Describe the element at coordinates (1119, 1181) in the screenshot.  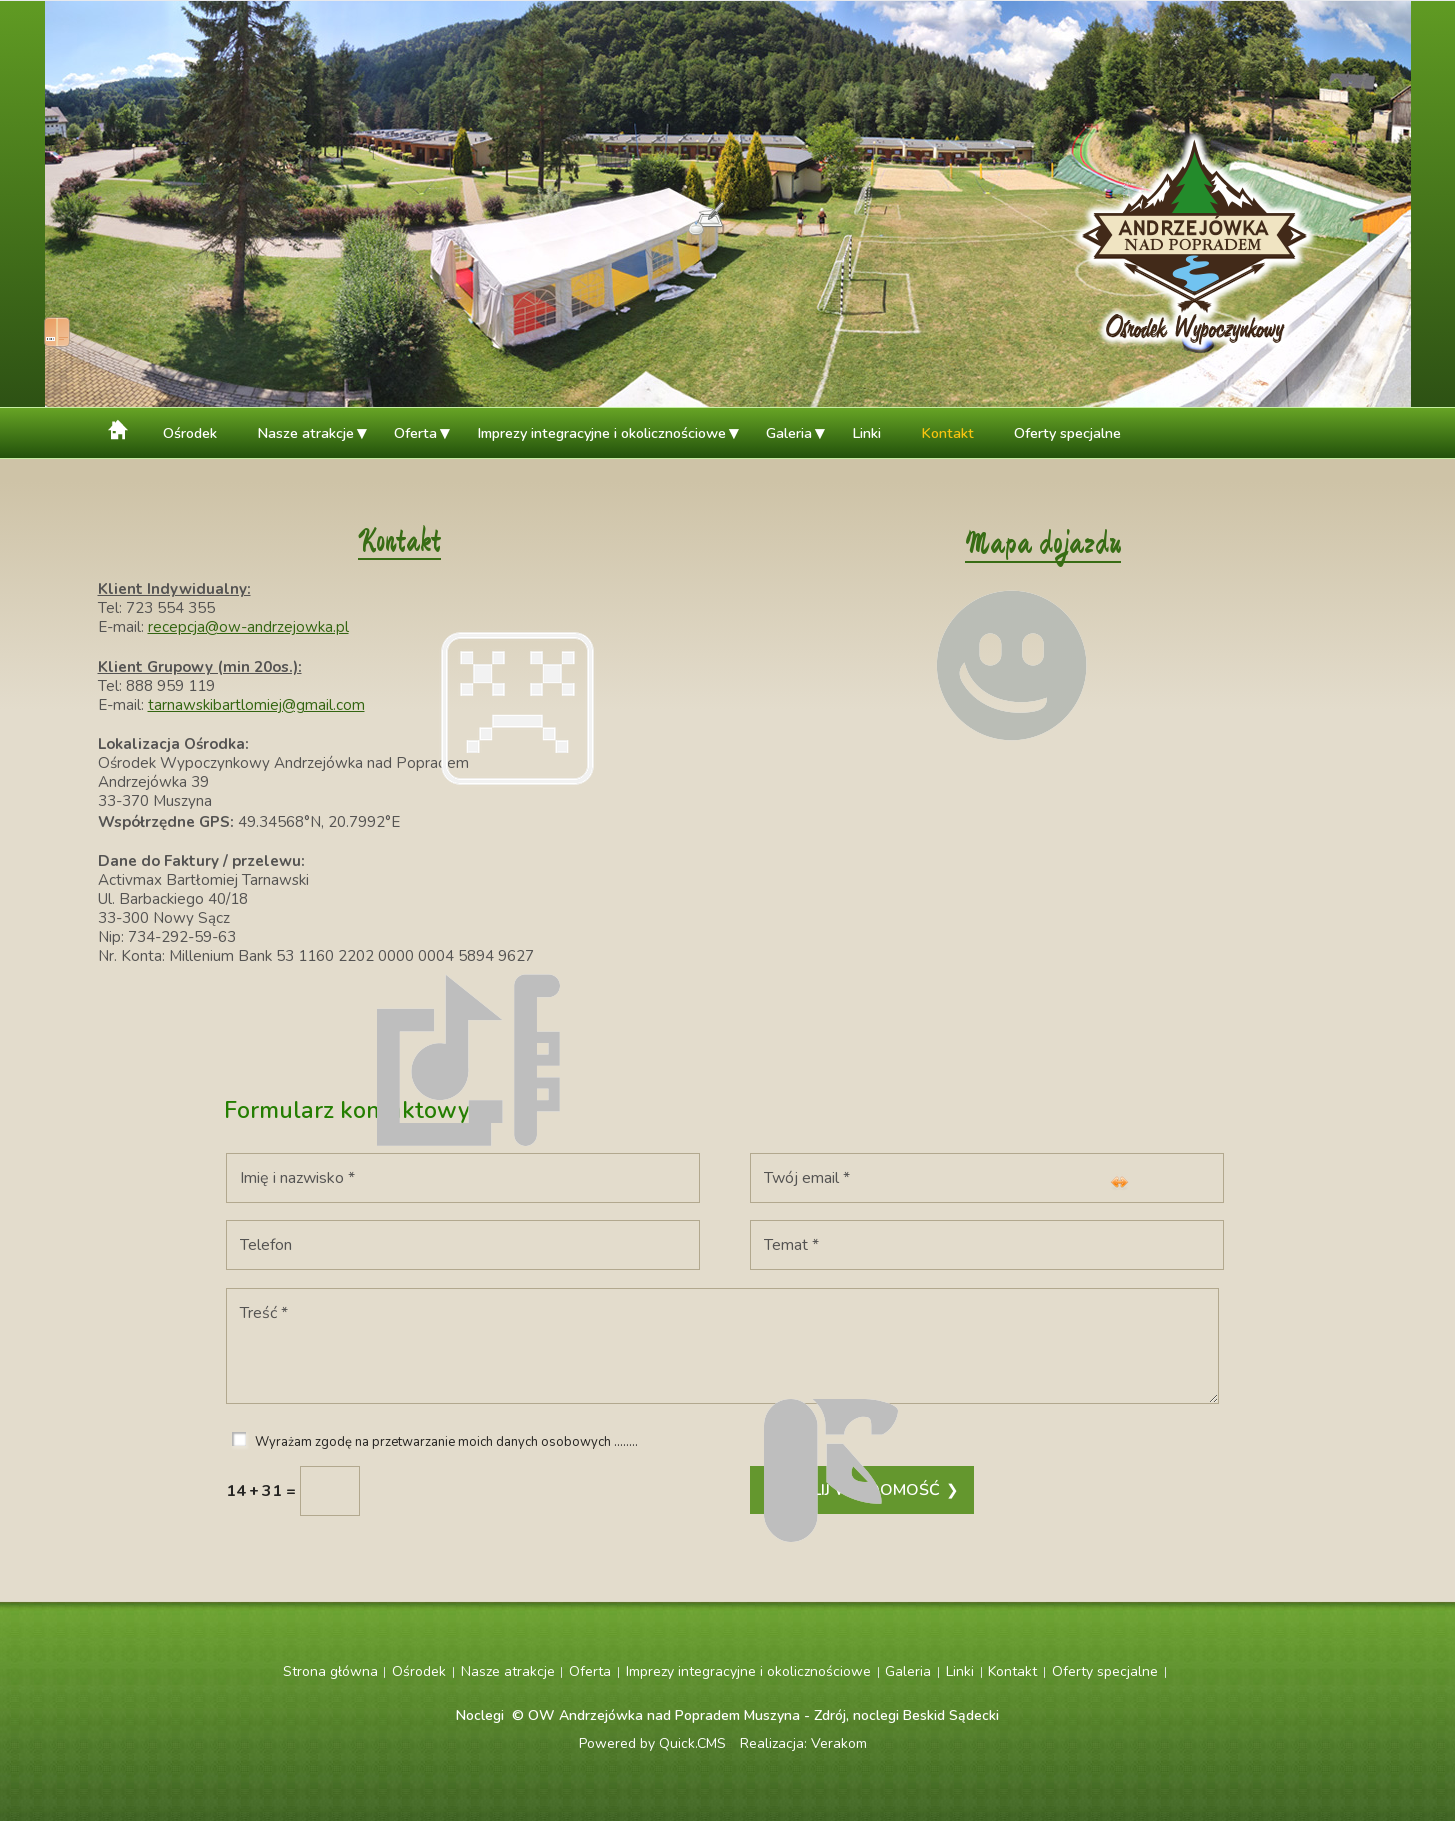
I see `flip the selected object horizontally` at that location.